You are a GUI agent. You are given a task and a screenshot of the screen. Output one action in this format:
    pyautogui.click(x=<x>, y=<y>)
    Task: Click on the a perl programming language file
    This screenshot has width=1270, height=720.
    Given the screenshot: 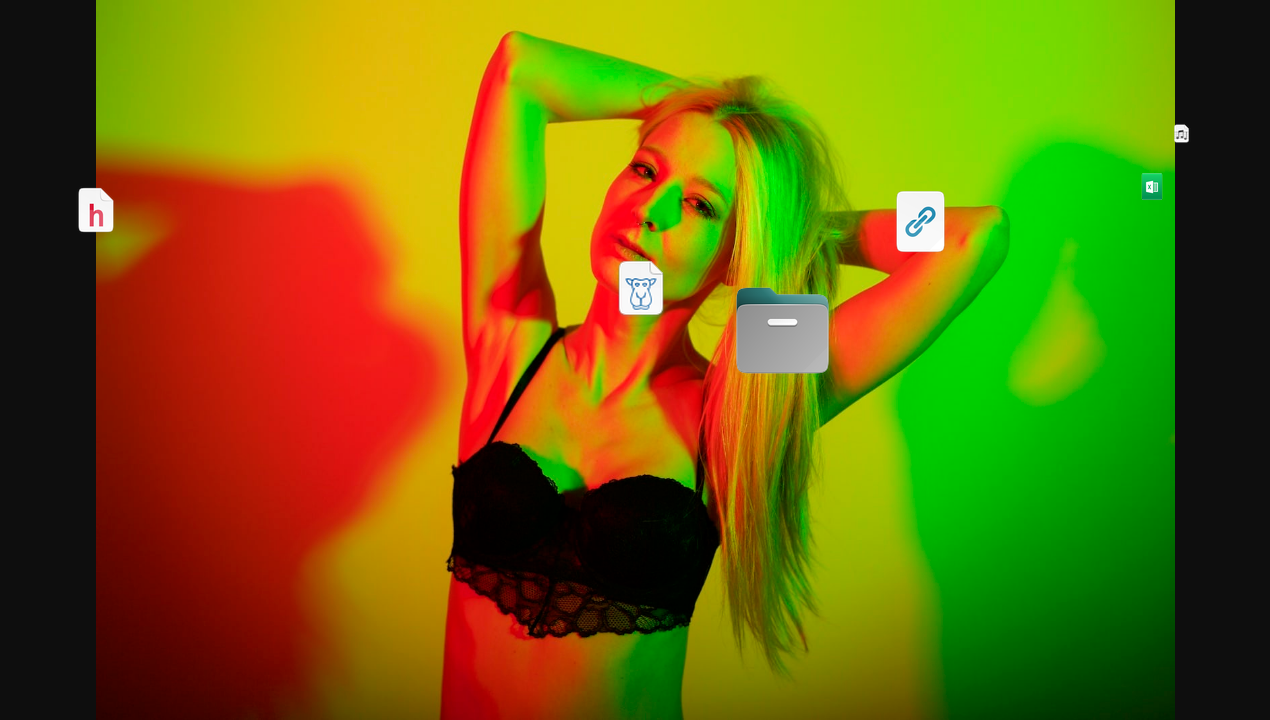 What is the action you would take?
    pyautogui.click(x=641, y=288)
    